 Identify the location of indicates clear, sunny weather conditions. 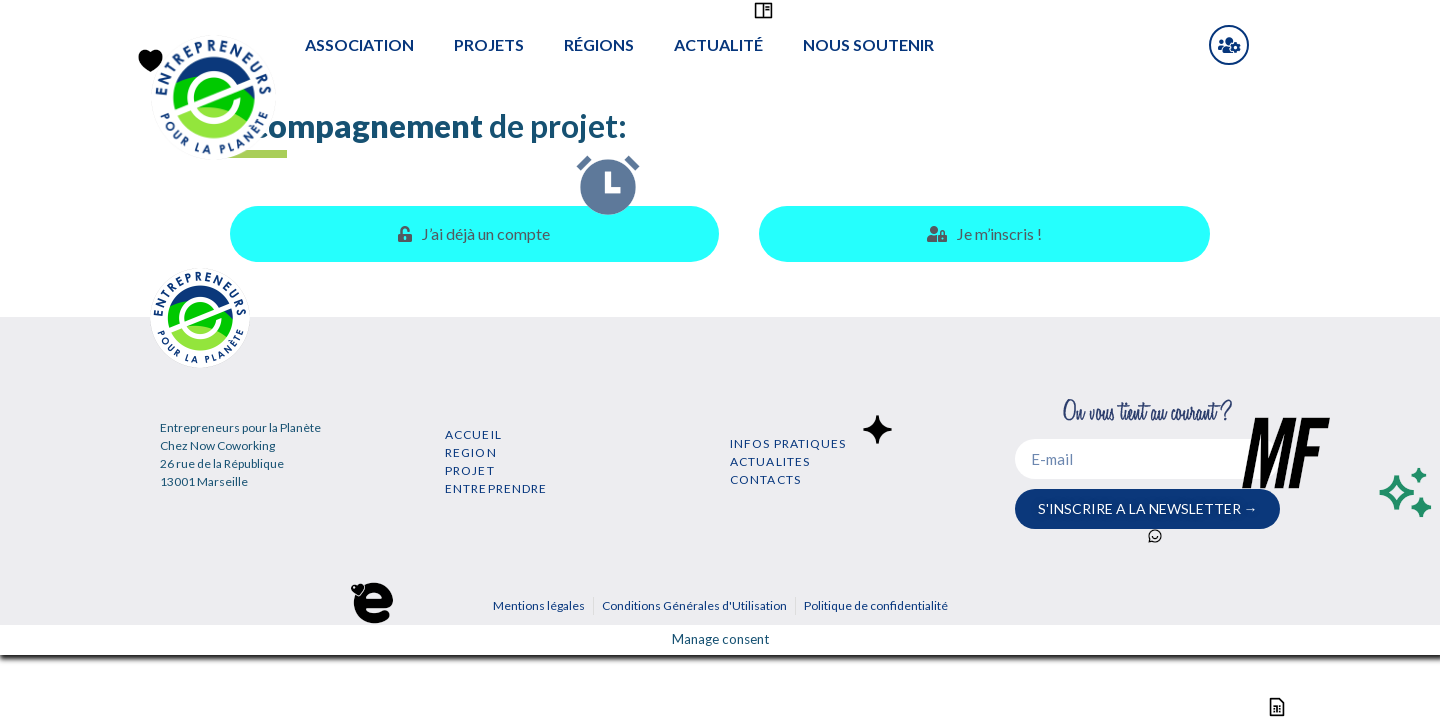
(877, 429).